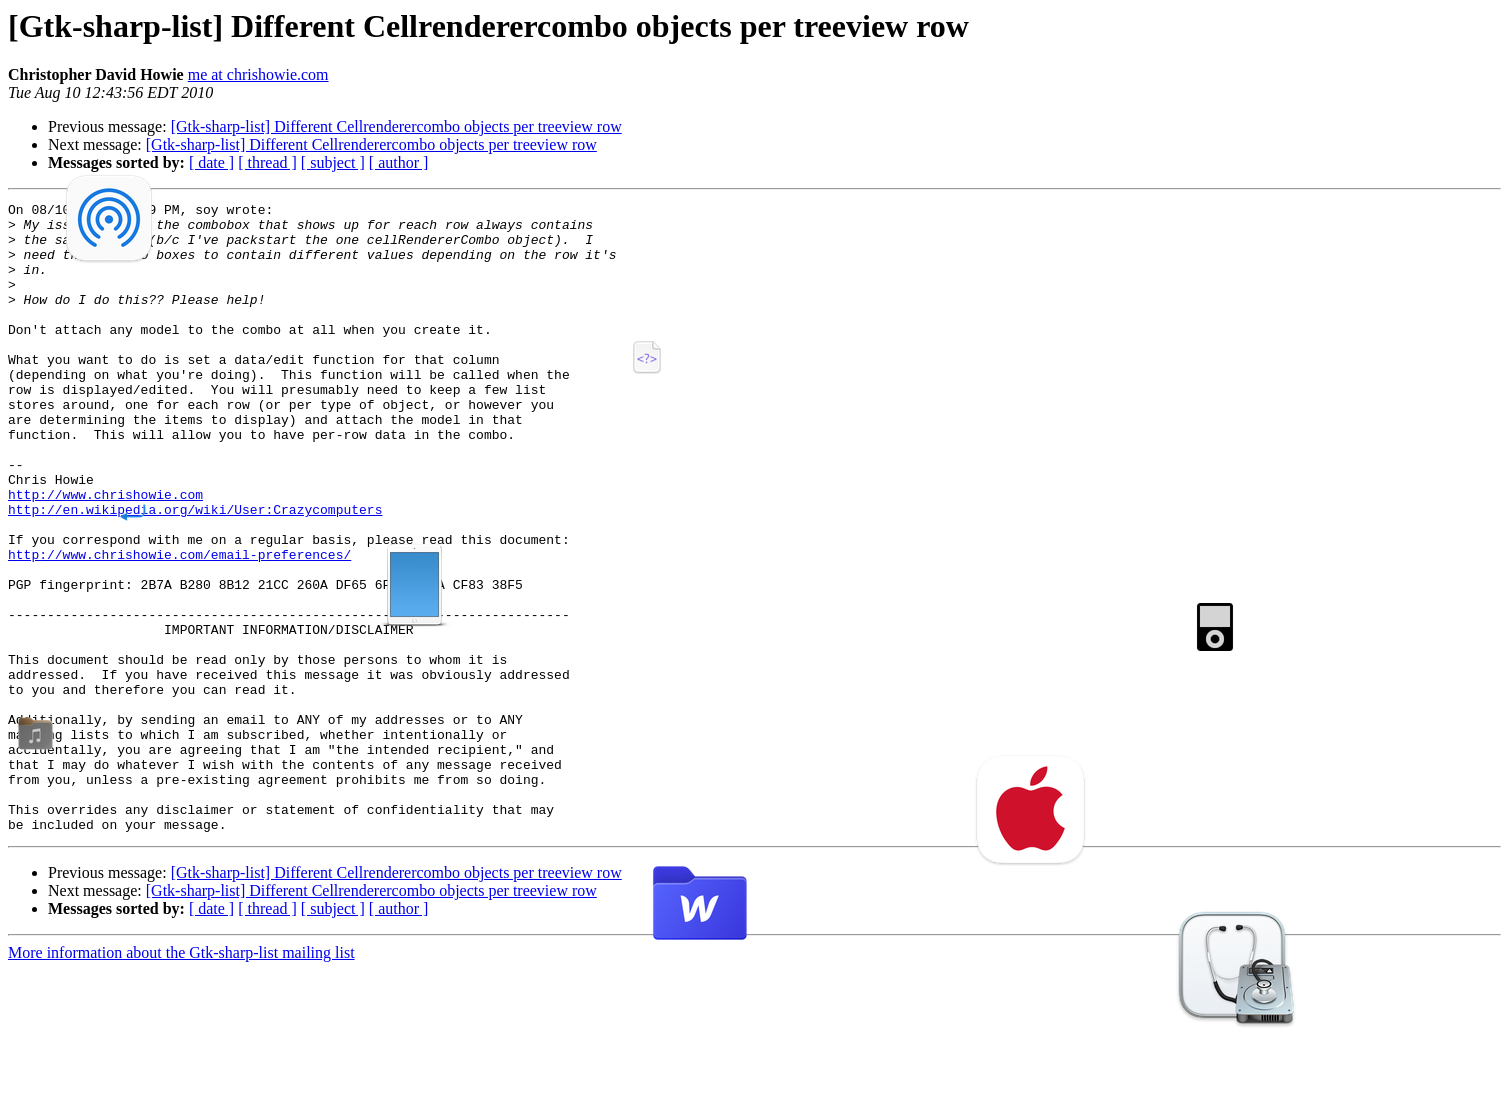 The image size is (1509, 1096). What do you see at coordinates (132, 511) in the screenshot?
I see `reply to the sender of an email` at bounding box center [132, 511].